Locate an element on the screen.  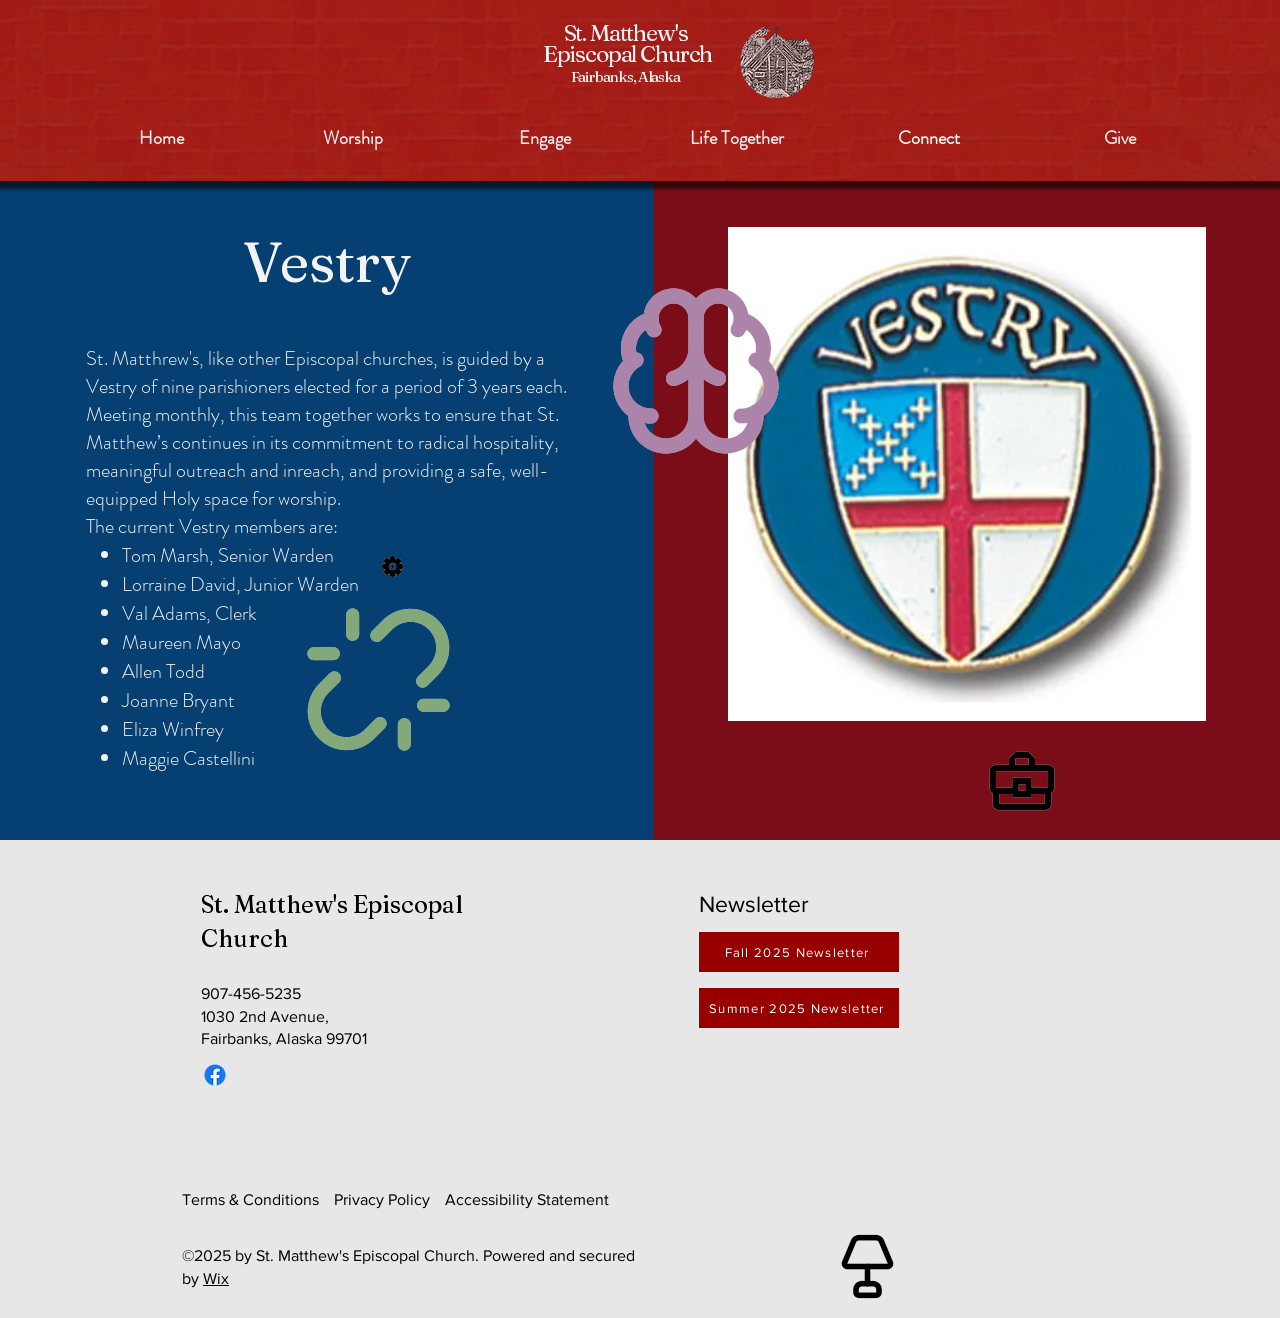
toggle desk lamp or lighting is located at coordinates (867, 1266).